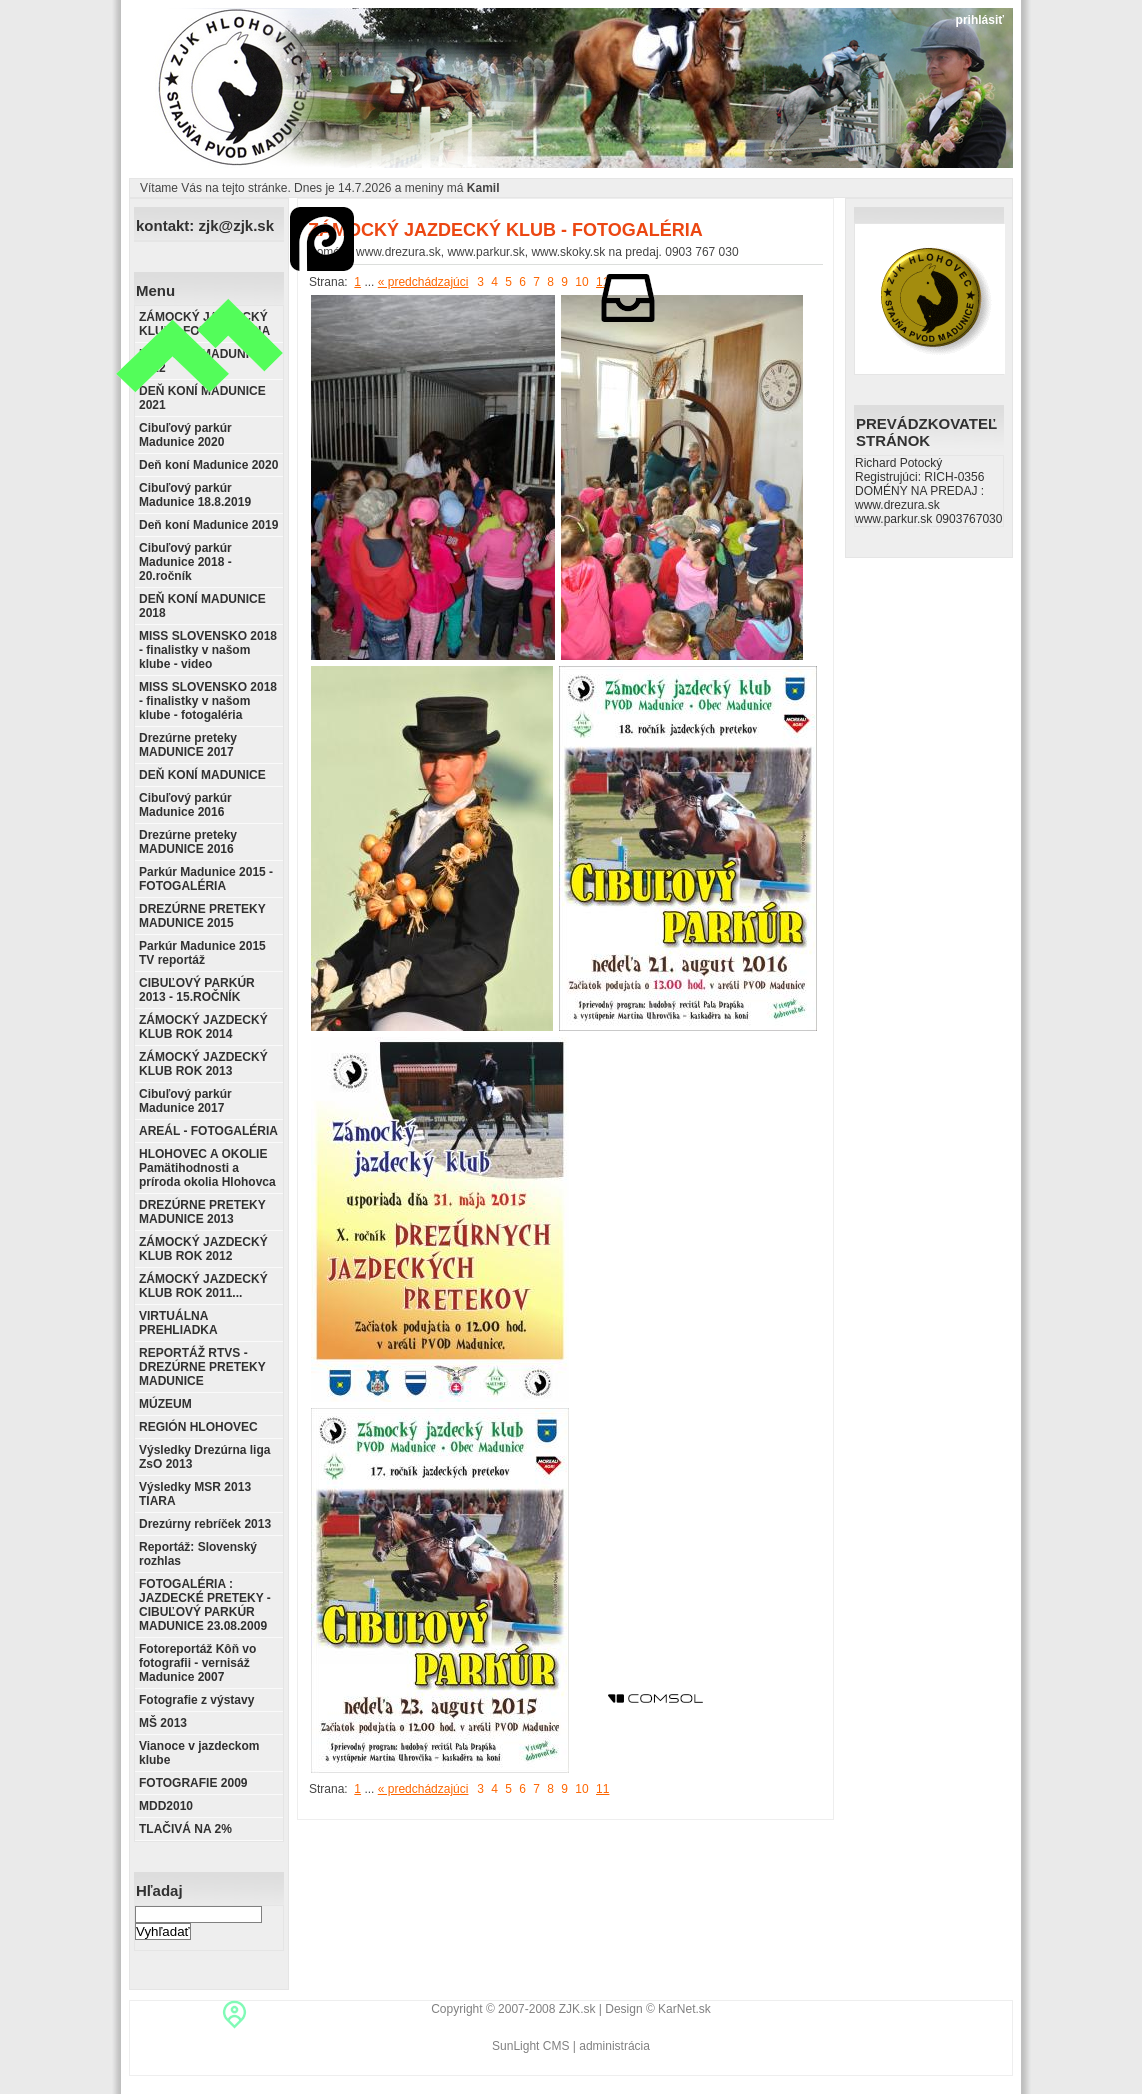 This screenshot has width=1142, height=2094. Describe the element at coordinates (655, 1698) in the screenshot. I see `COMSOL multiphysics simulation software logo` at that location.